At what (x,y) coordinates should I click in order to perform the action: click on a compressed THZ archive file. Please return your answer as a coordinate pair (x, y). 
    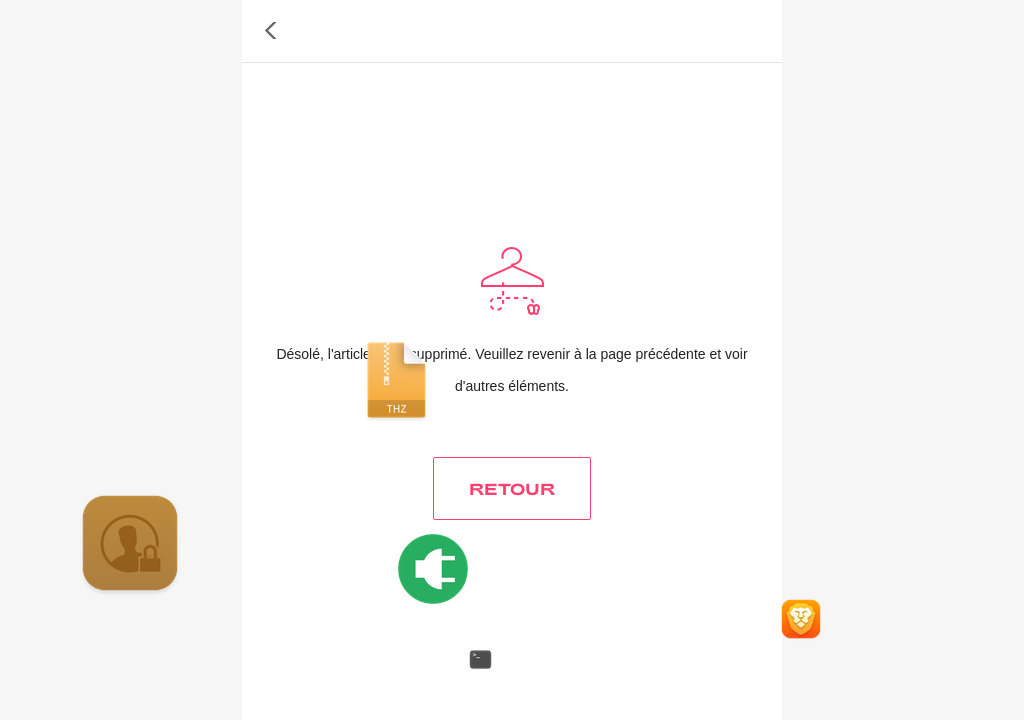
    Looking at the image, I should click on (396, 381).